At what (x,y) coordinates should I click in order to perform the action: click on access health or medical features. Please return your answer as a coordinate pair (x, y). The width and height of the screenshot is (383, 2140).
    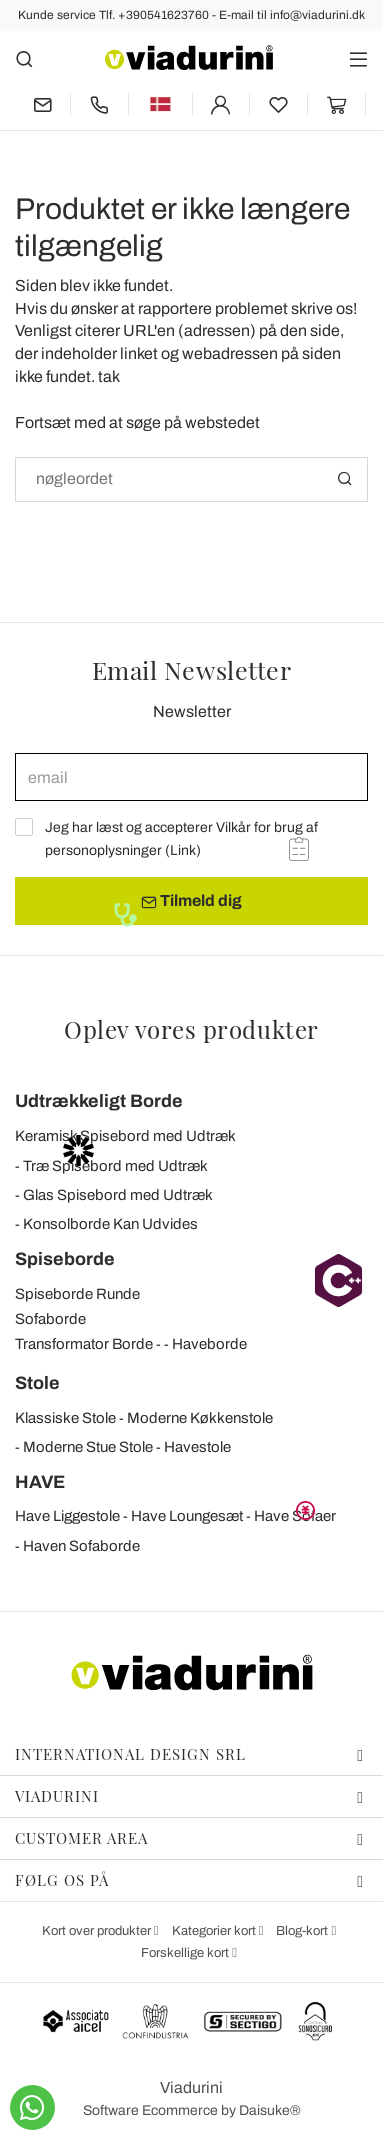
    Looking at the image, I should click on (124, 914).